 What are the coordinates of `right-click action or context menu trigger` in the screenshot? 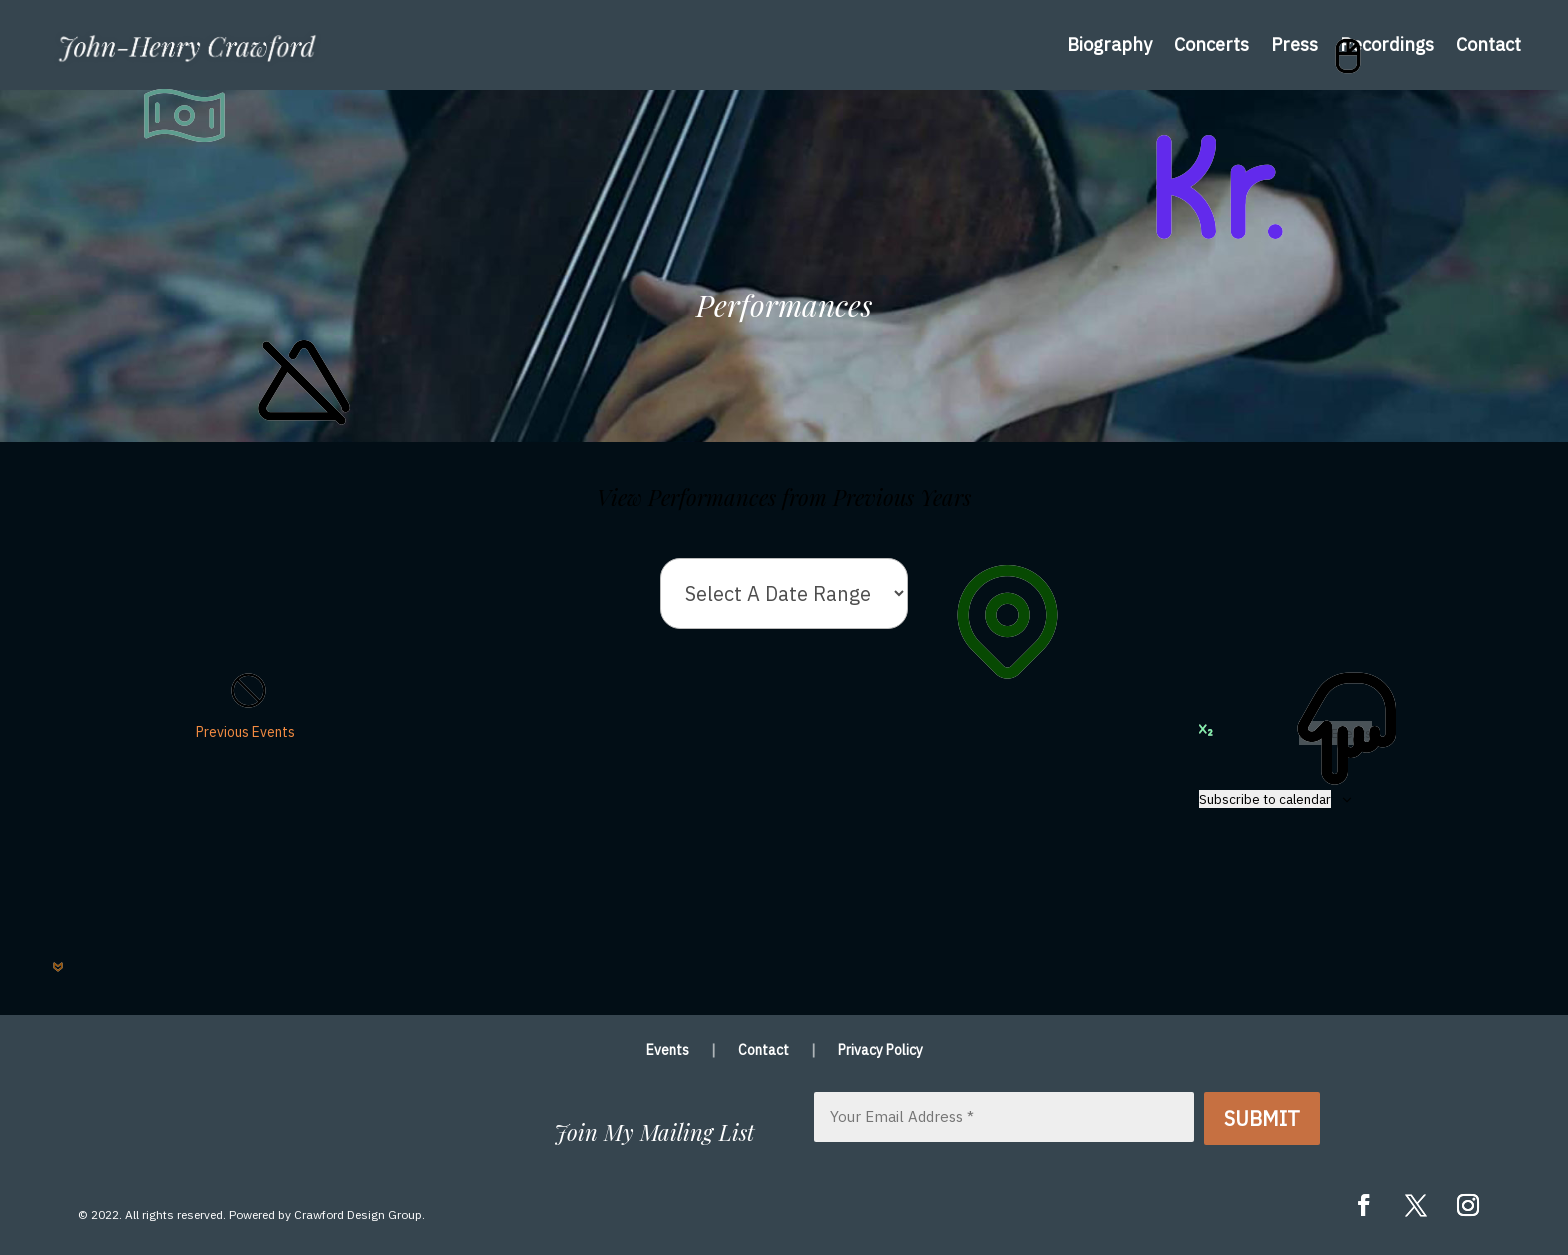 It's located at (1348, 56).